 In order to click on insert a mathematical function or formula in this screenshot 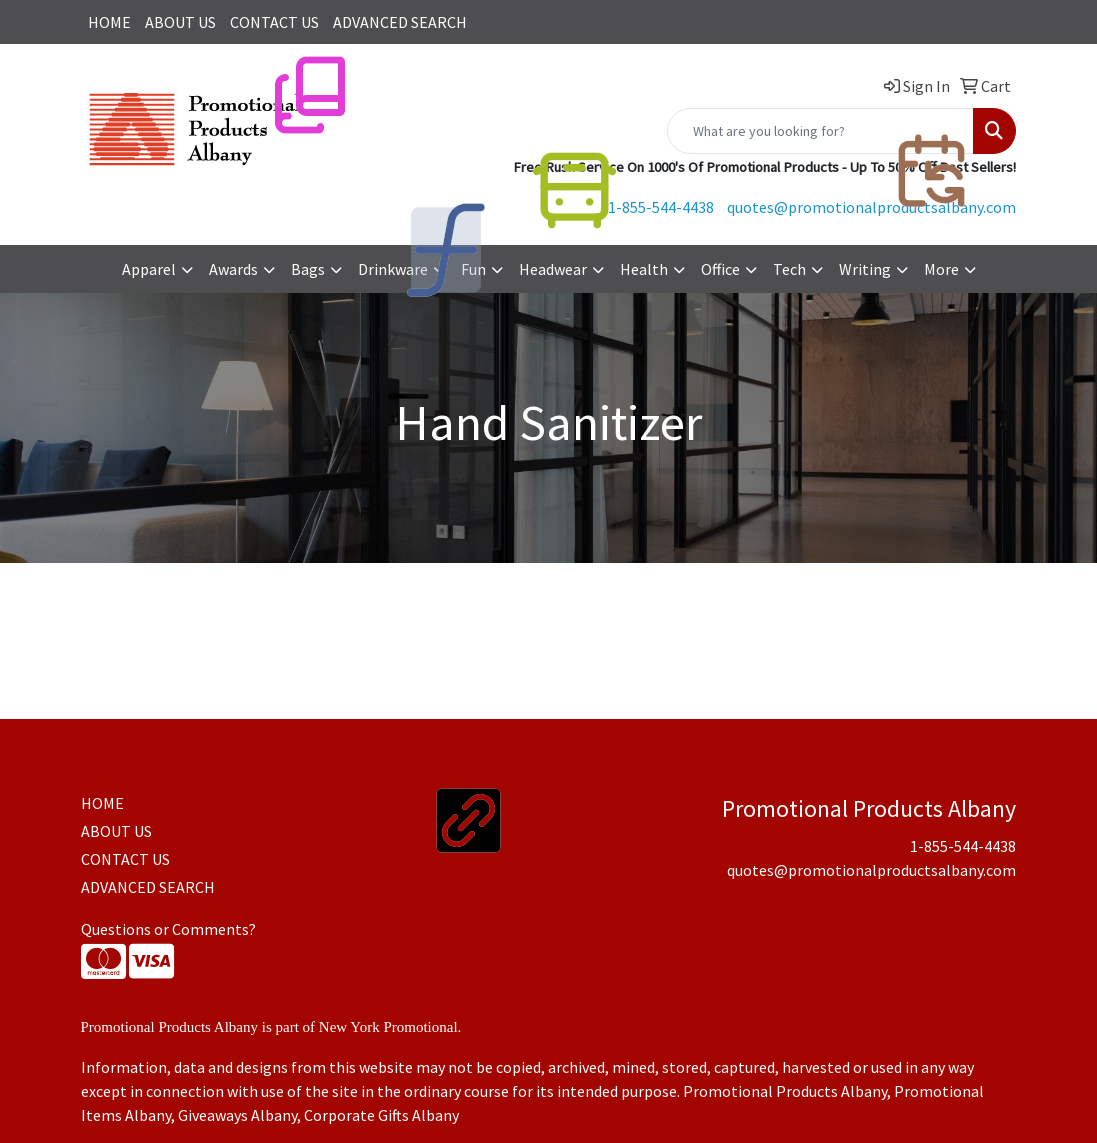, I will do `click(446, 250)`.